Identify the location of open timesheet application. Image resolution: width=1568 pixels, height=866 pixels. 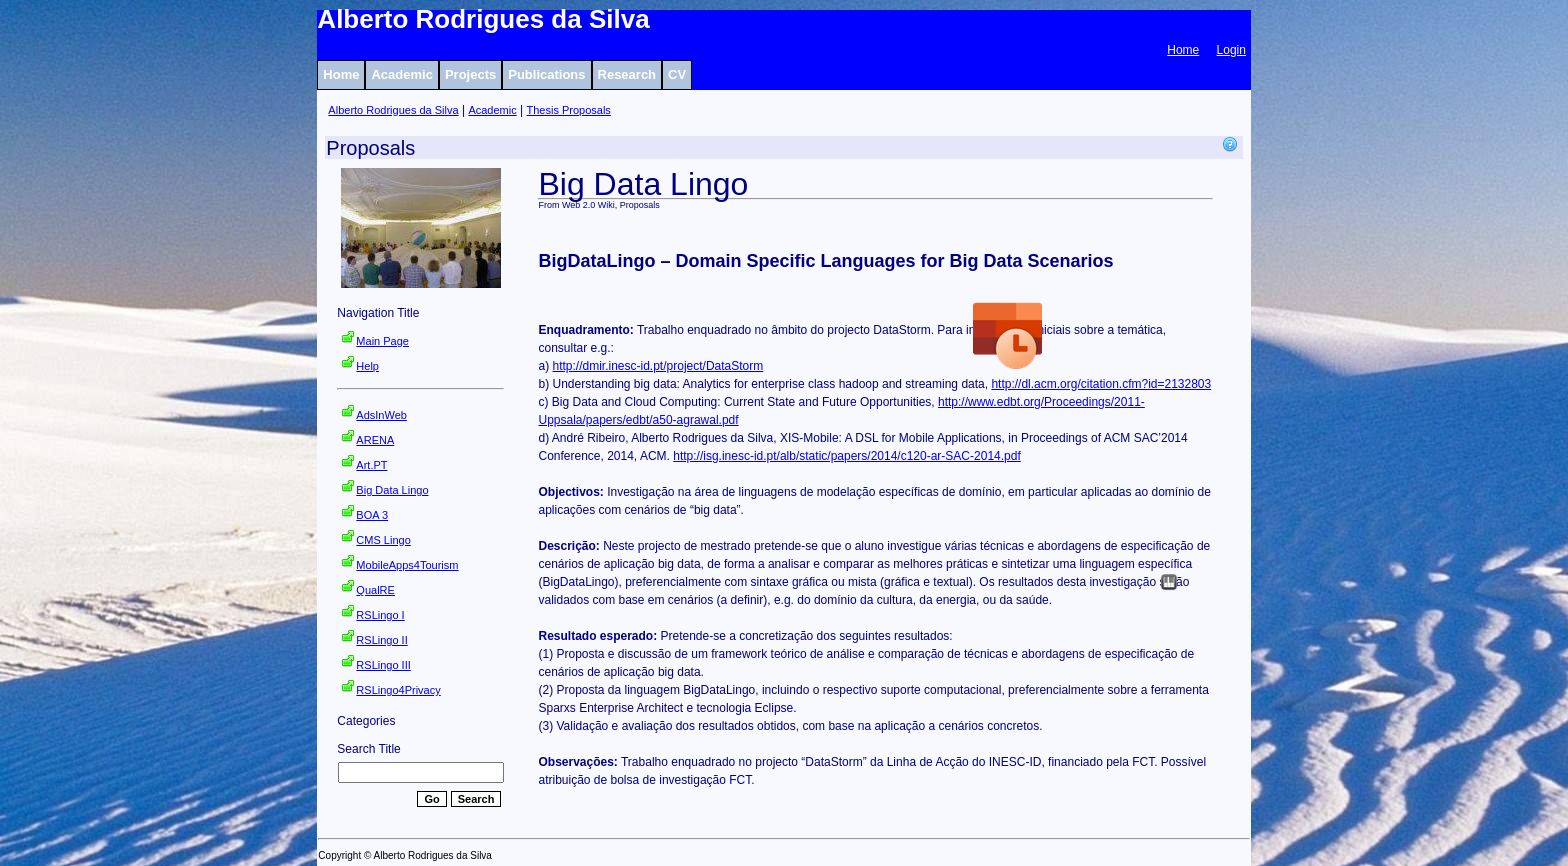
(1007, 334).